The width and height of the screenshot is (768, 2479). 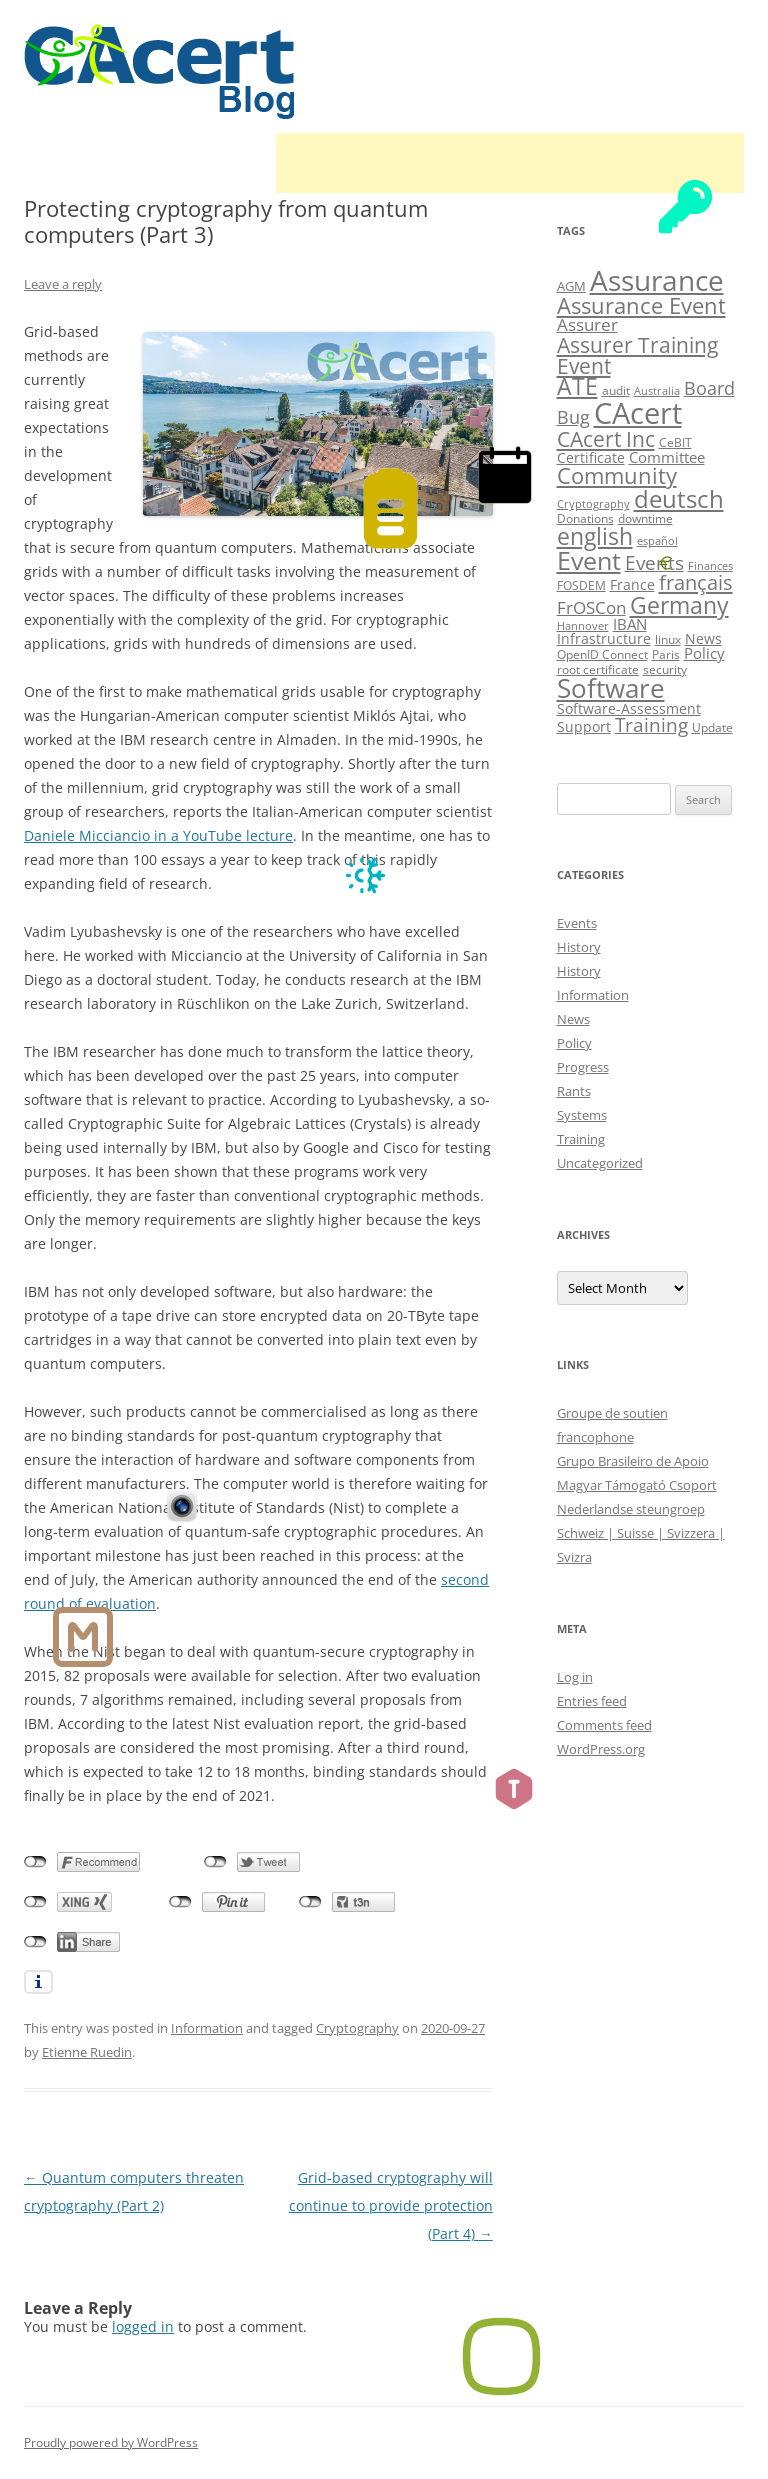 I want to click on text or typography tool, so click(x=514, y=1789).